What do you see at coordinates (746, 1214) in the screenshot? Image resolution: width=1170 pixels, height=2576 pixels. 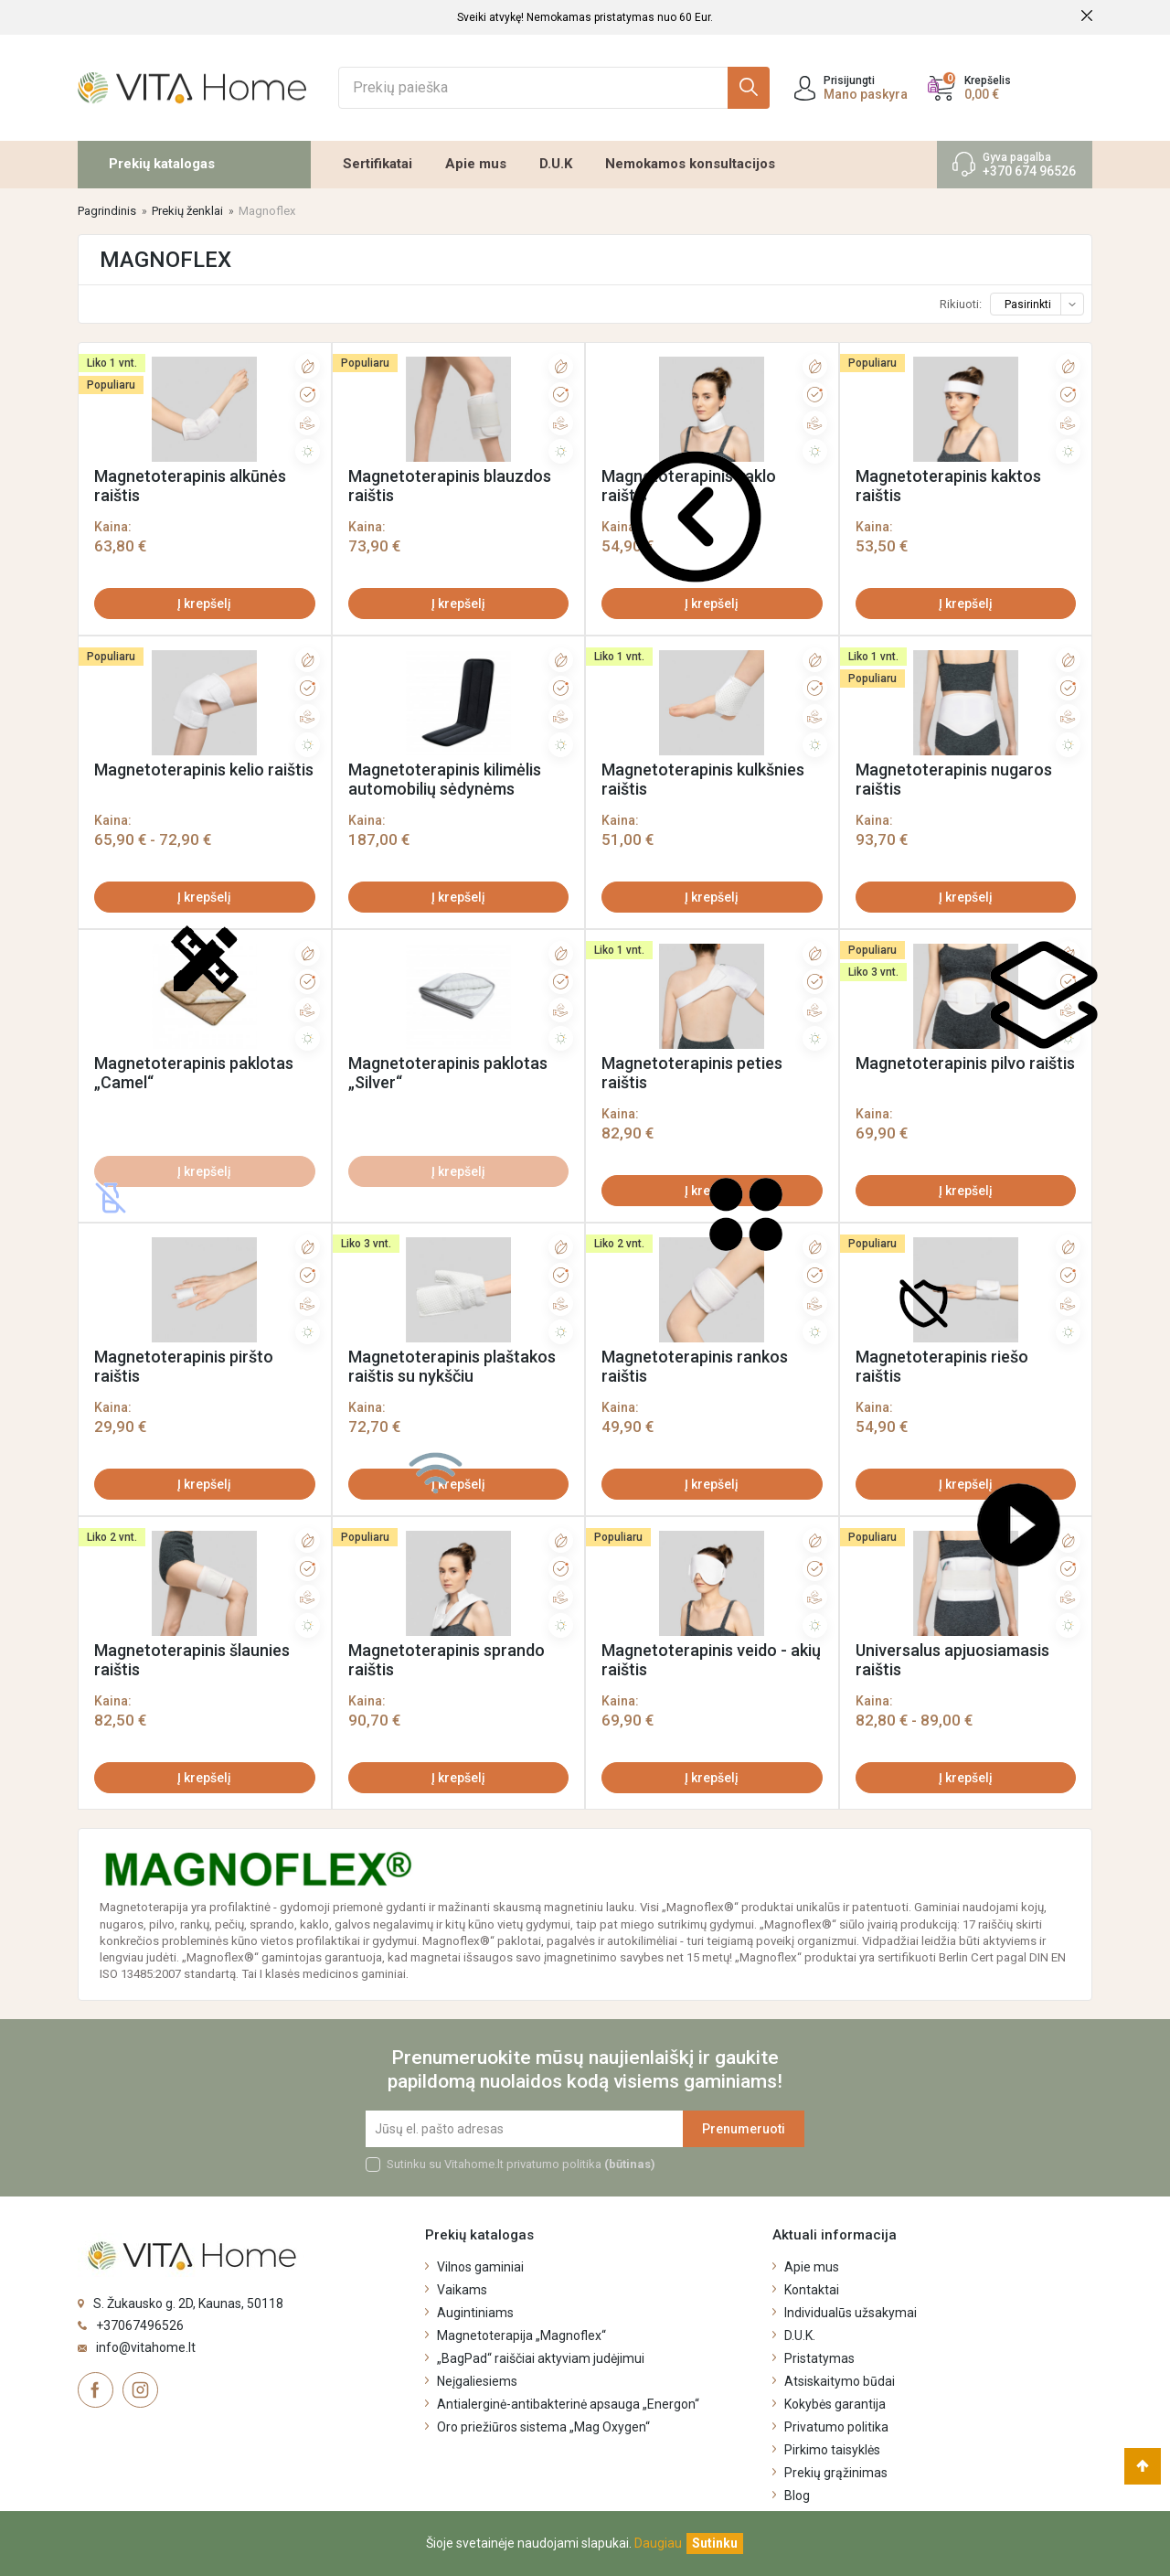 I see `open app grid or launcher` at bounding box center [746, 1214].